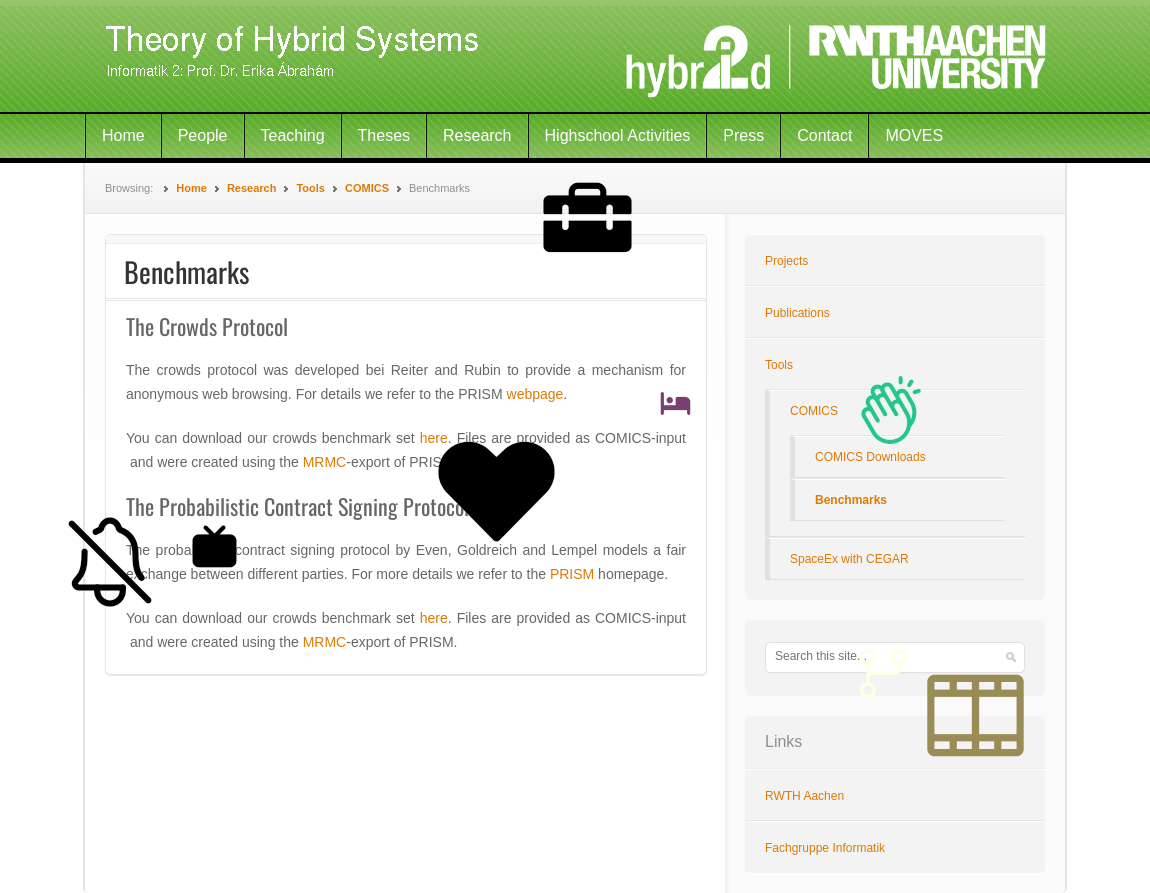 Image resolution: width=1150 pixels, height=893 pixels. I want to click on view repository branches, so click(880, 673).